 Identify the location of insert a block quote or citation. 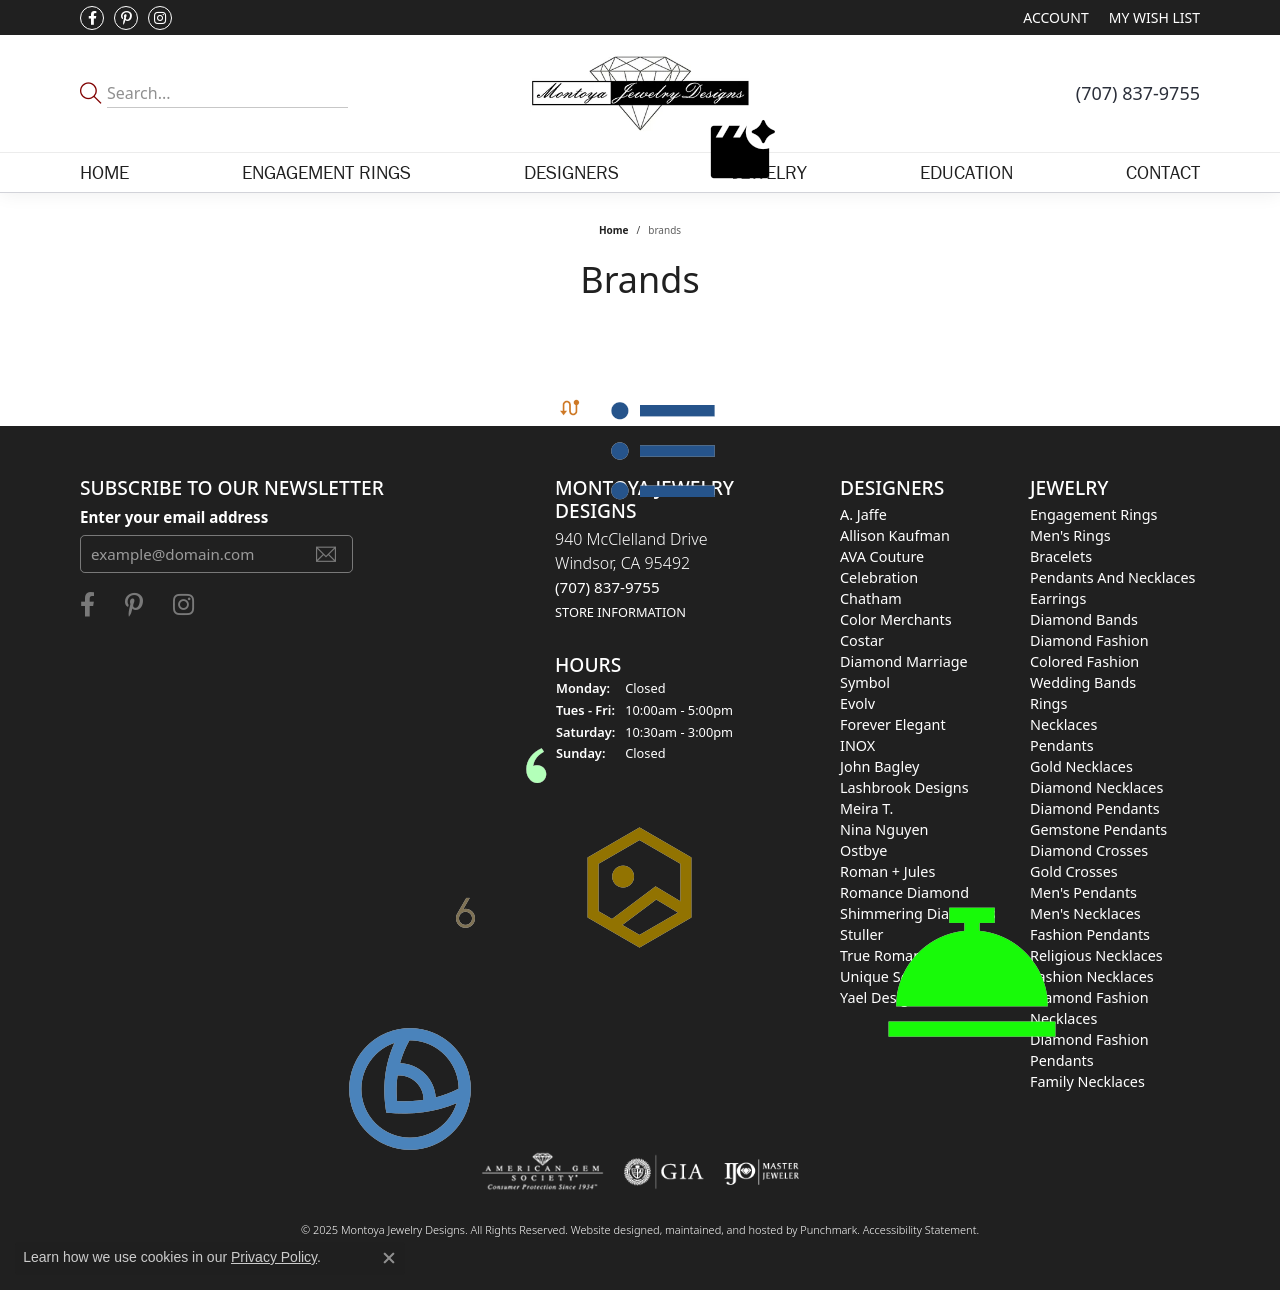
(536, 766).